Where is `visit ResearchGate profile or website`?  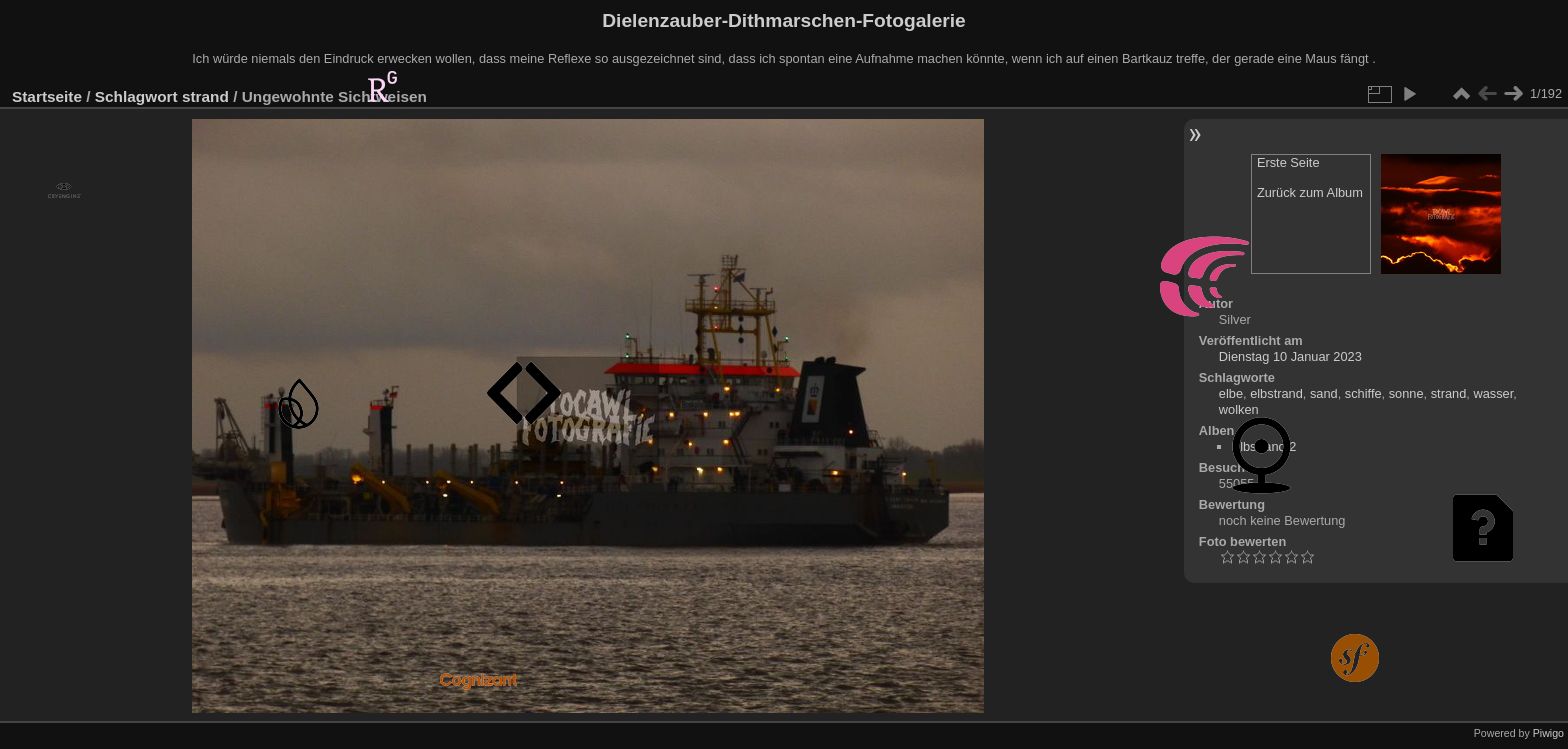
visit ResearchGate profile or website is located at coordinates (382, 86).